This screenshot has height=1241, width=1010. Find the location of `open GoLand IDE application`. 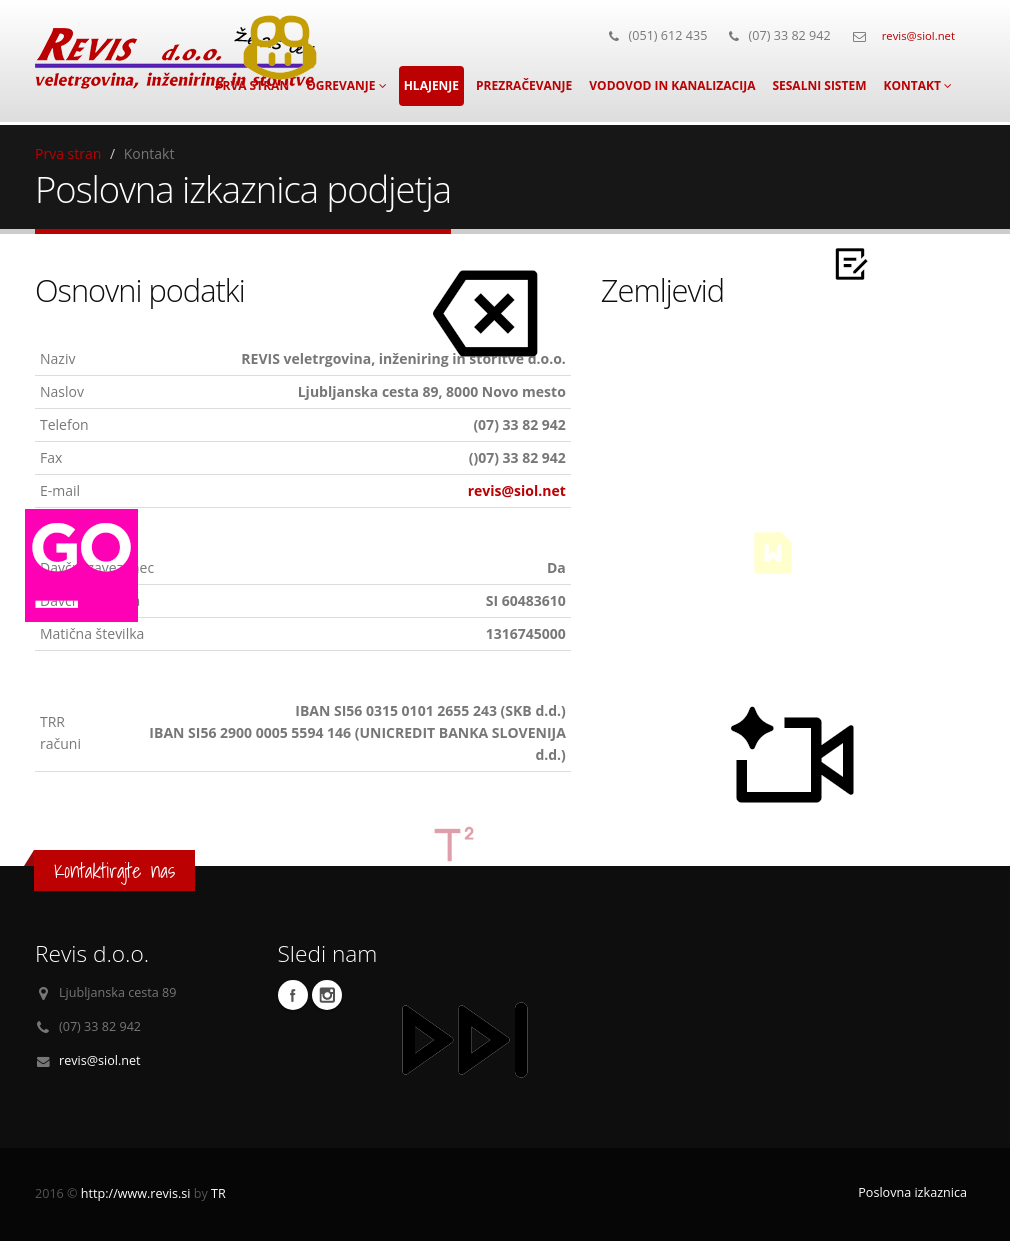

open GoLand IDE application is located at coordinates (81, 565).